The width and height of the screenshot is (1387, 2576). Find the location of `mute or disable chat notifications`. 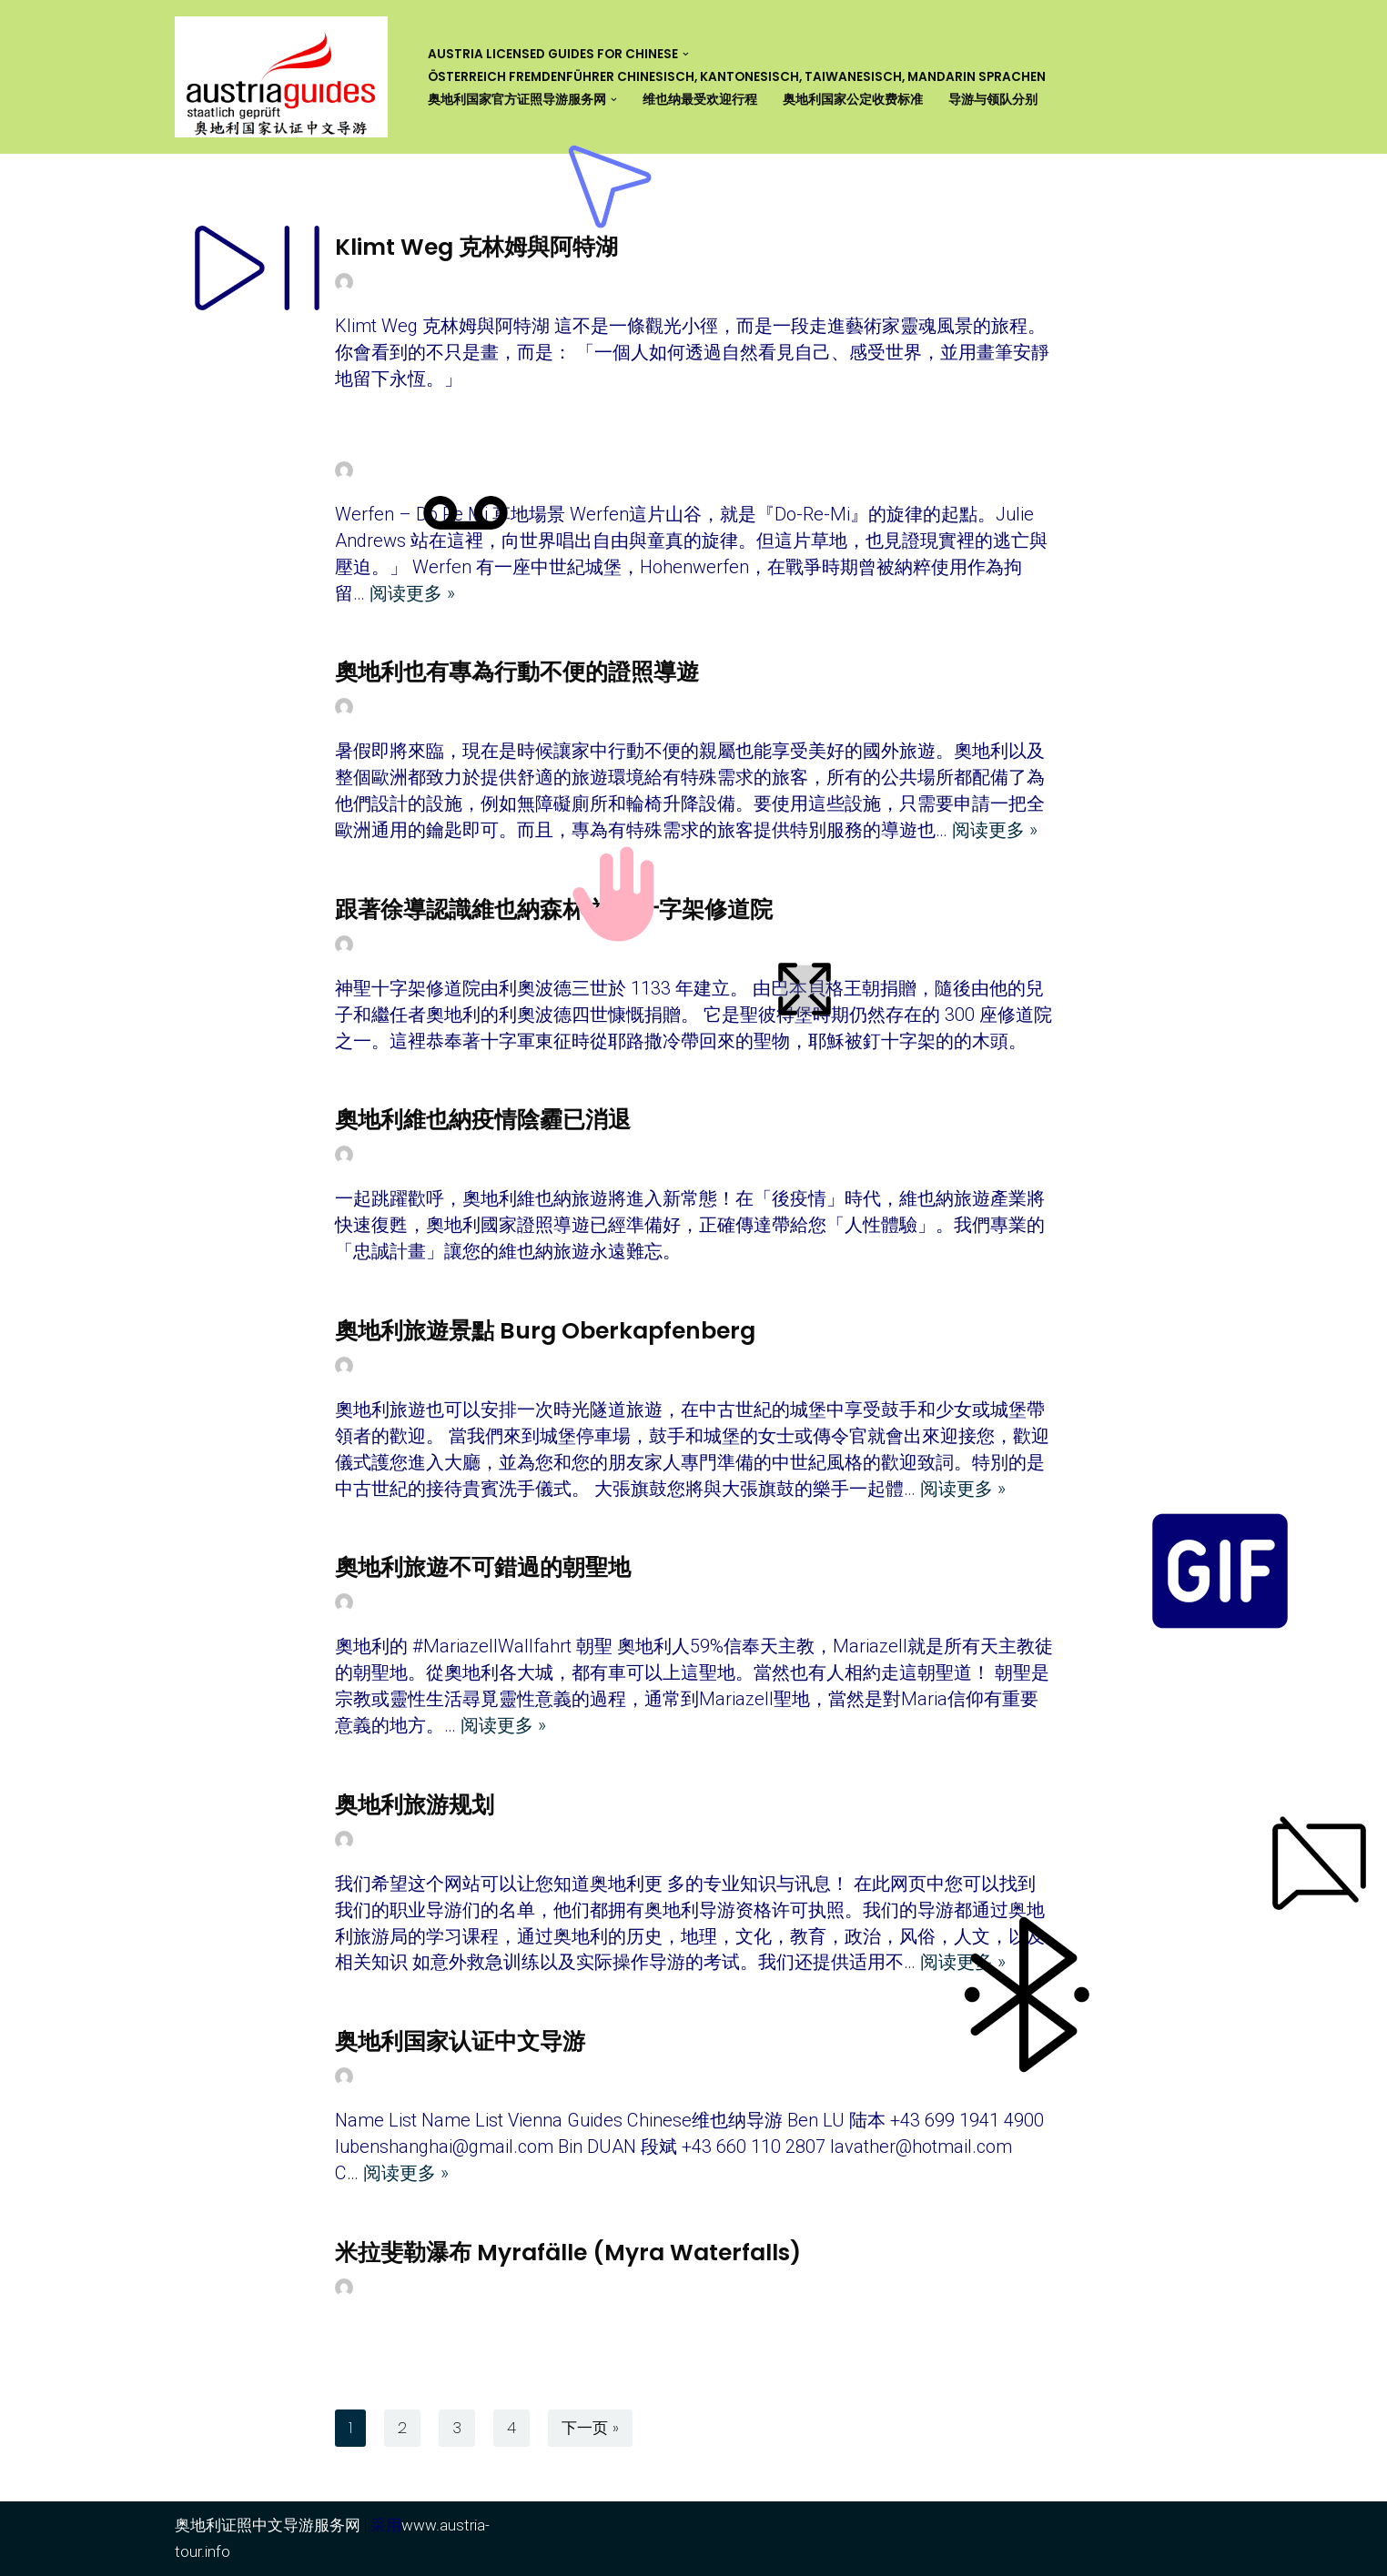

mute or disable chat notifications is located at coordinates (1319, 1859).